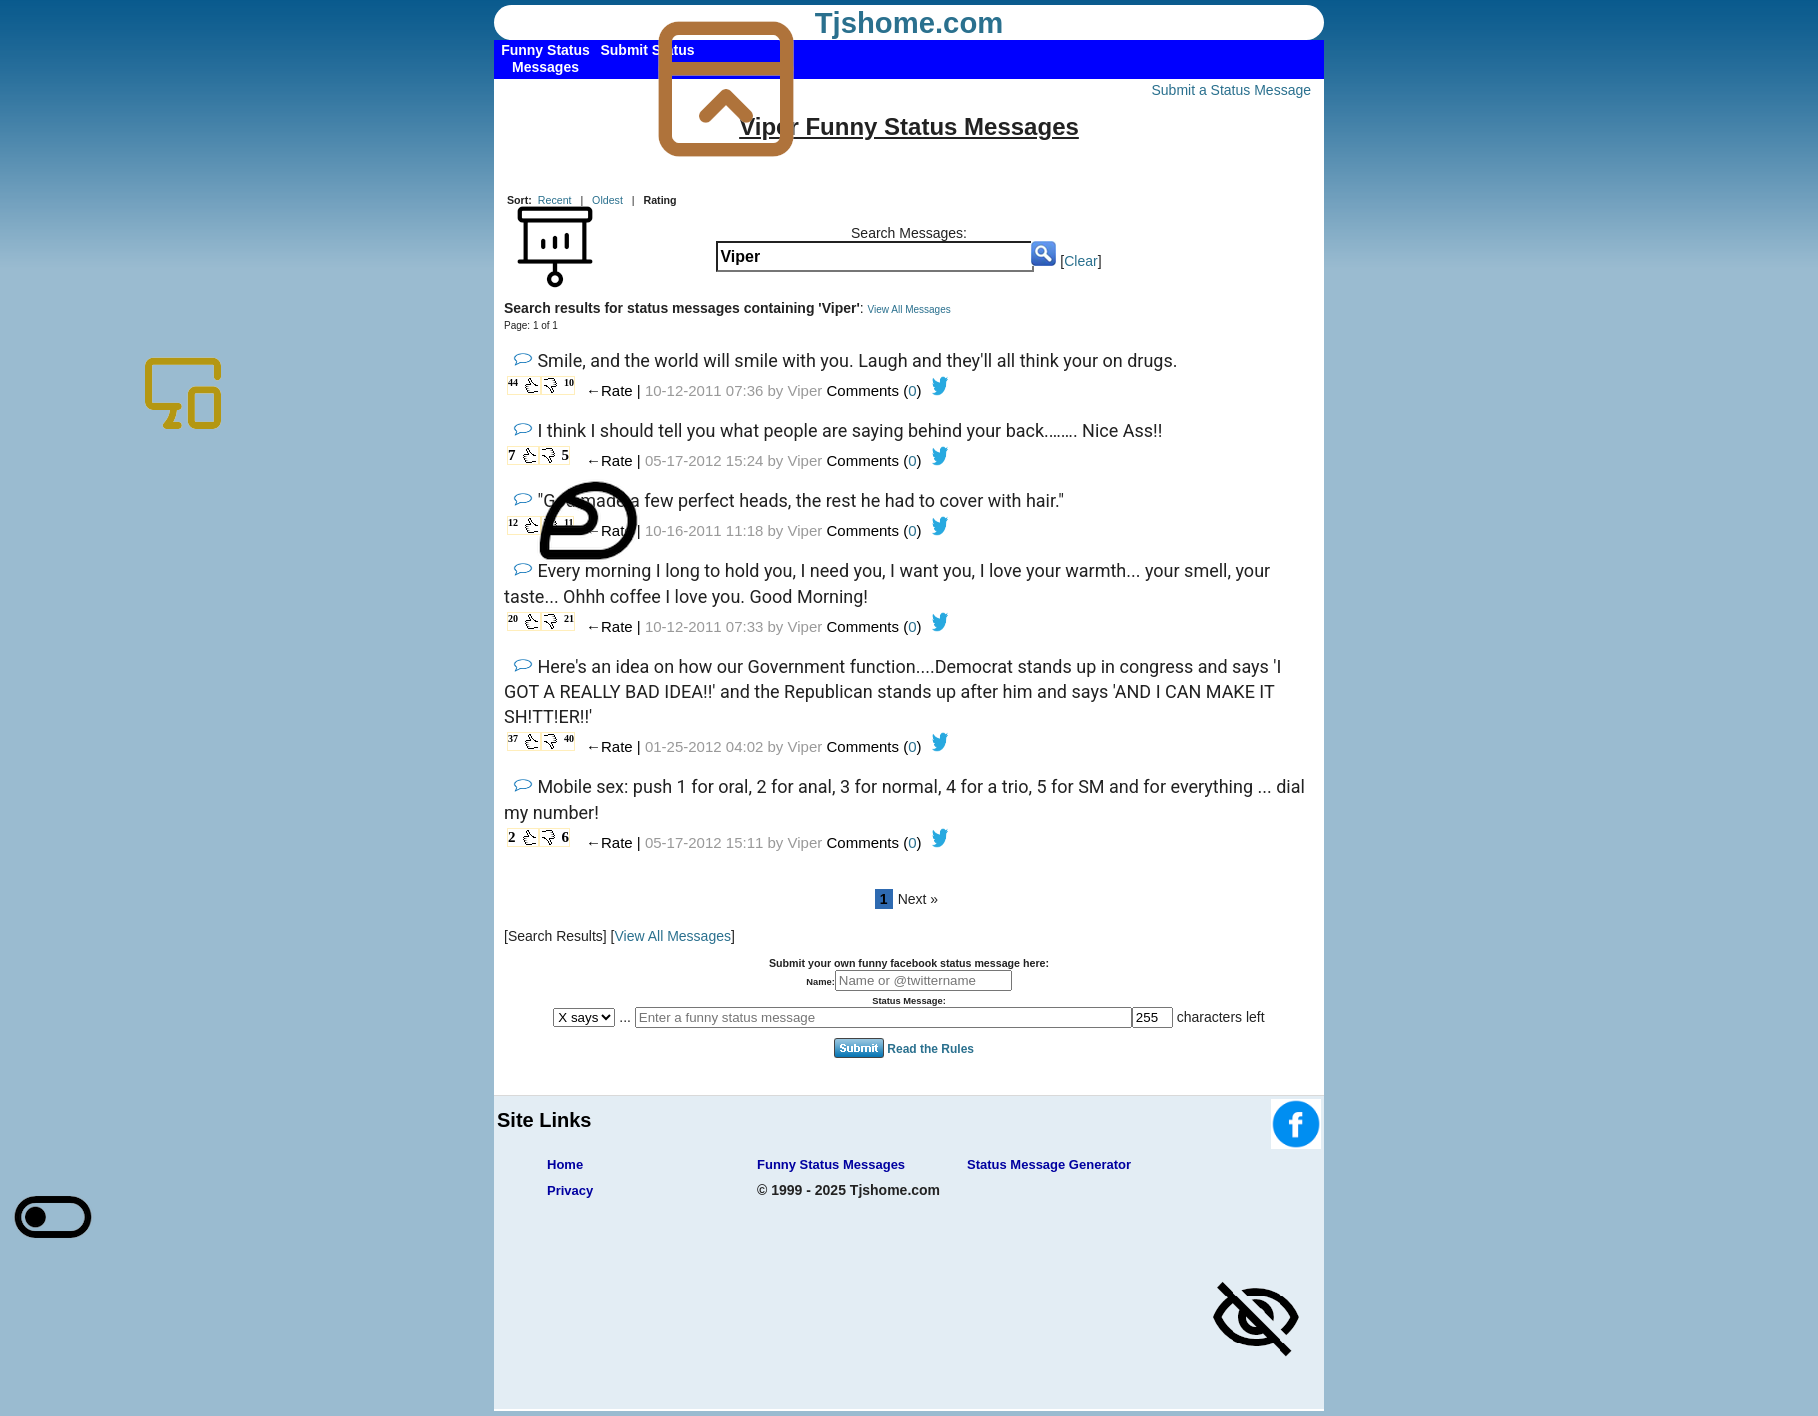 The height and width of the screenshot is (1416, 1818). I want to click on view presentation with charts, so click(555, 241).